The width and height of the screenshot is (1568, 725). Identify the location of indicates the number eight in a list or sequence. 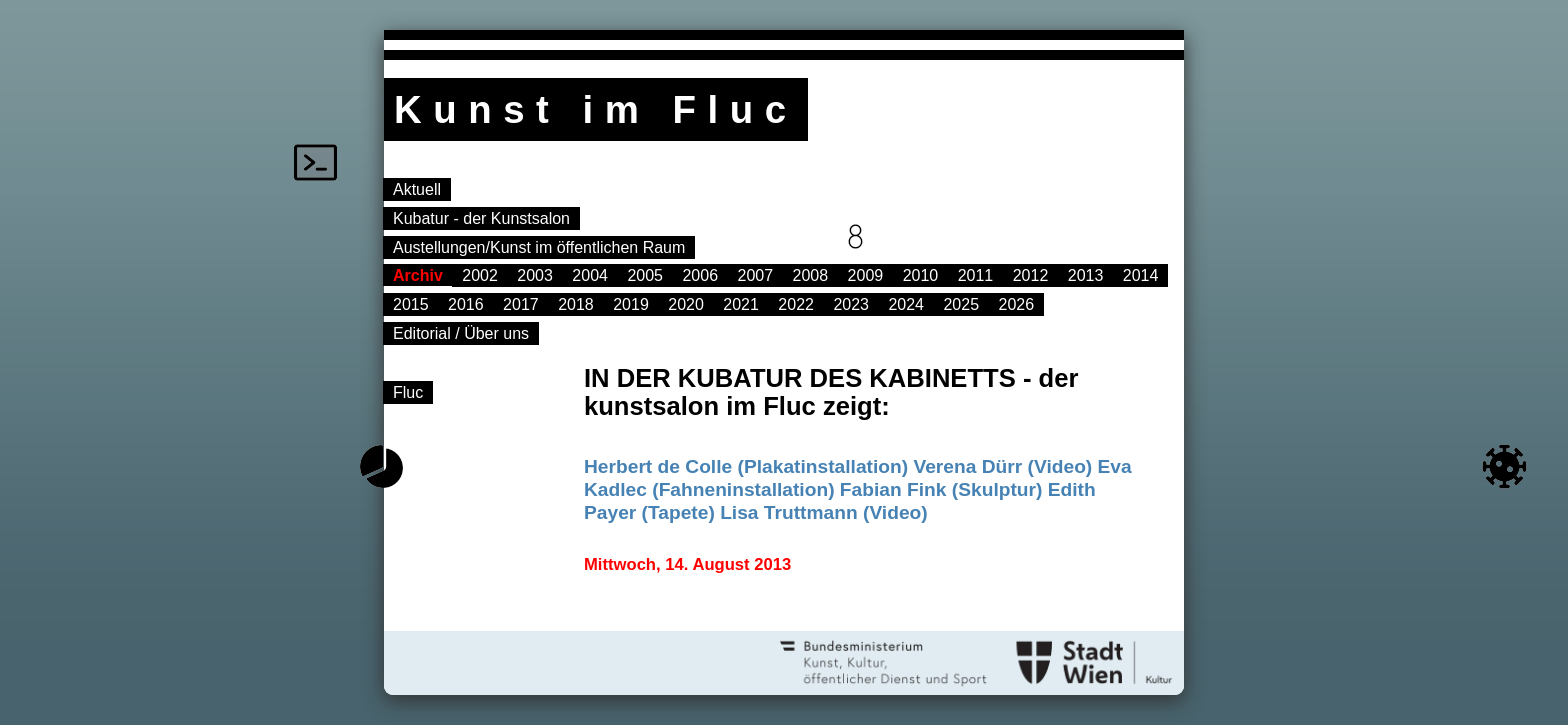
(855, 236).